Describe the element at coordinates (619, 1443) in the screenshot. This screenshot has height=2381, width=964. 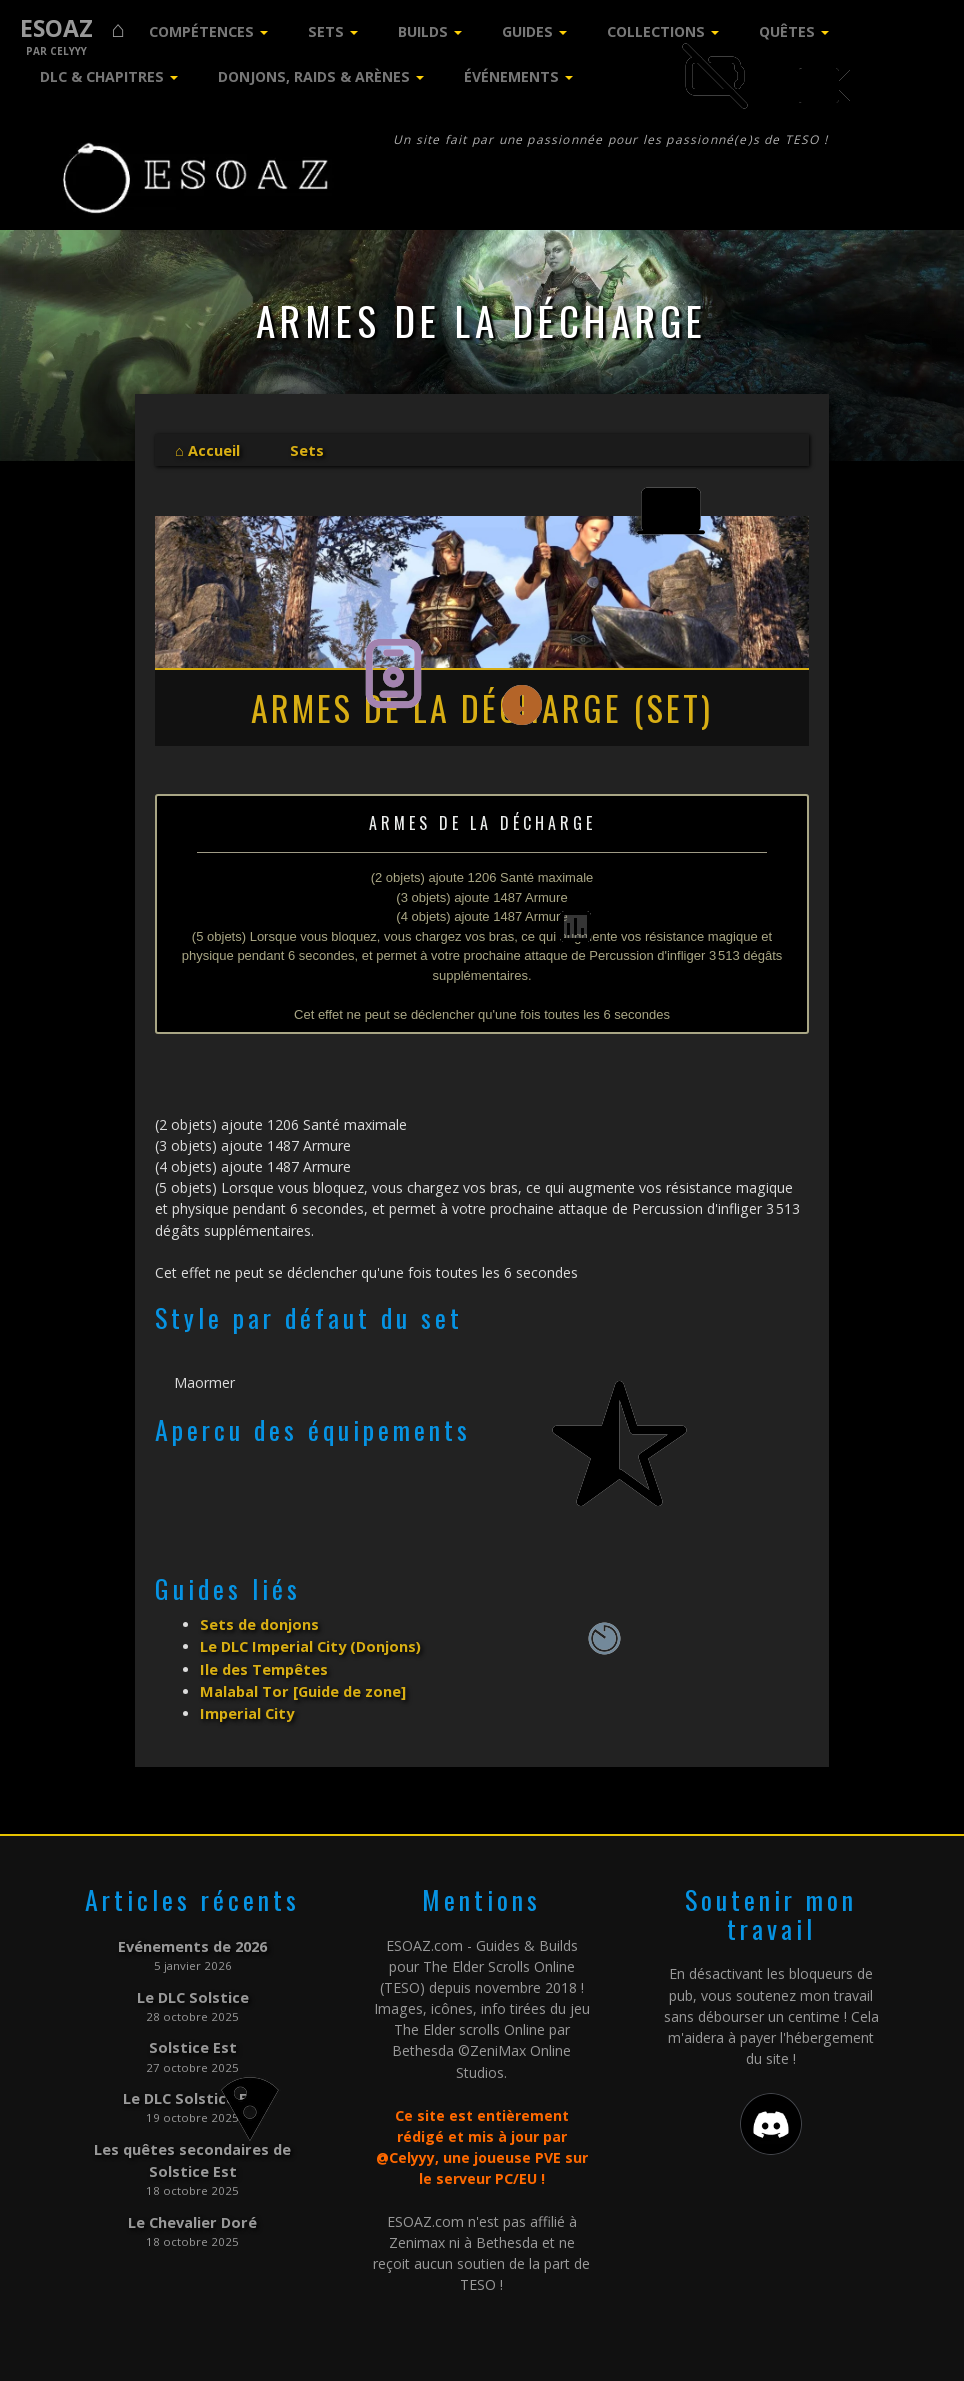
I see `indicates a partial or half-star rating` at that location.